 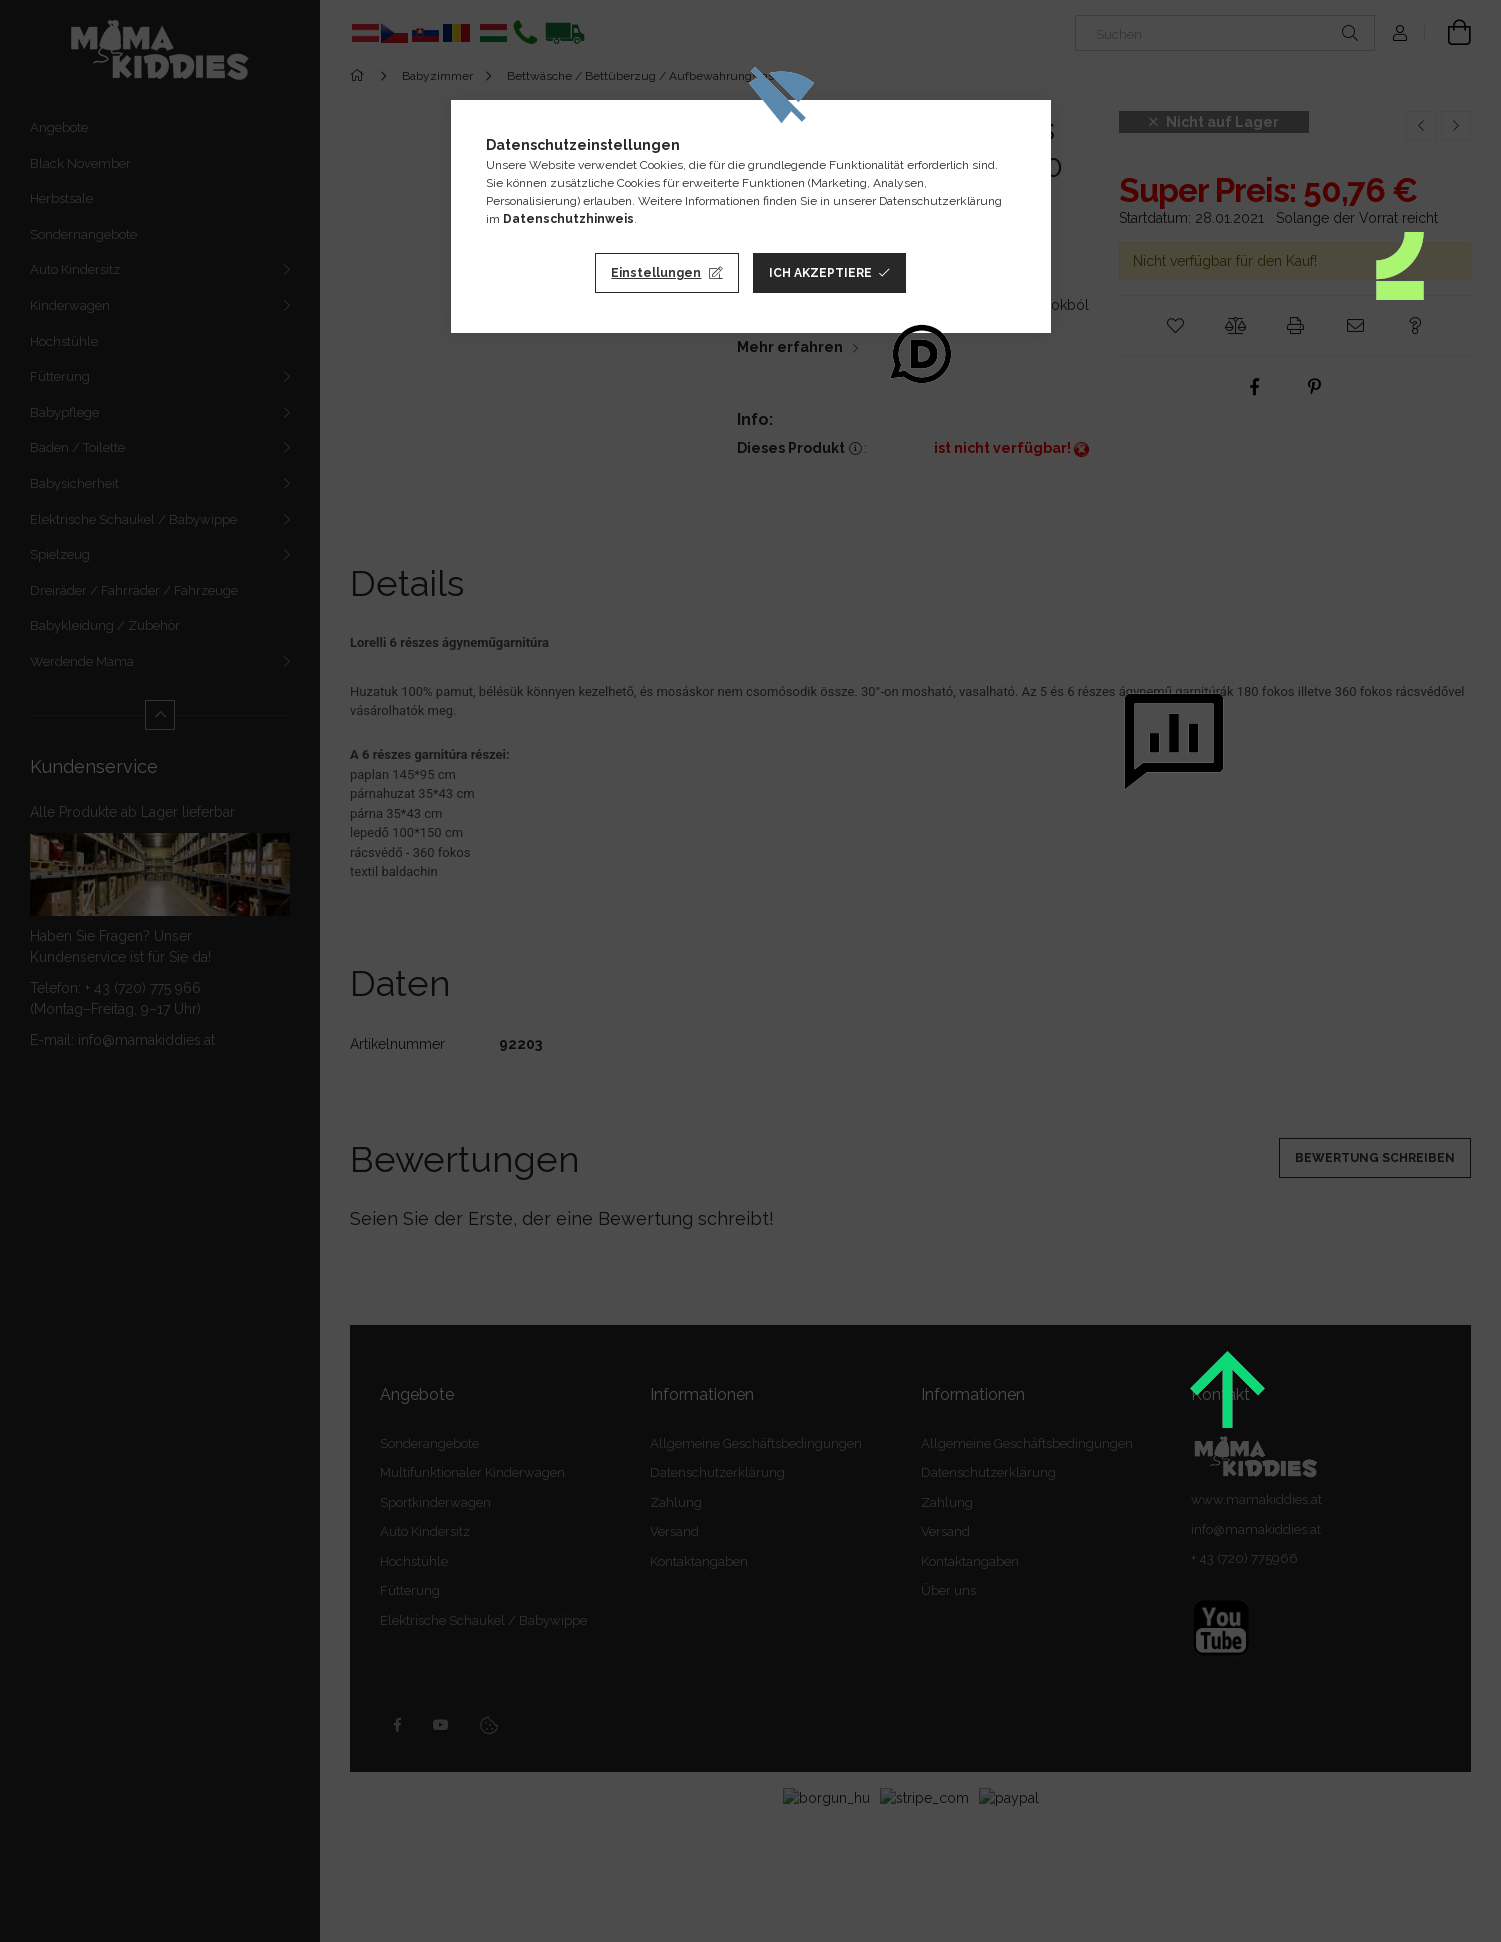 What do you see at coordinates (922, 354) in the screenshot?
I see `open Disqus comments section` at bounding box center [922, 354].